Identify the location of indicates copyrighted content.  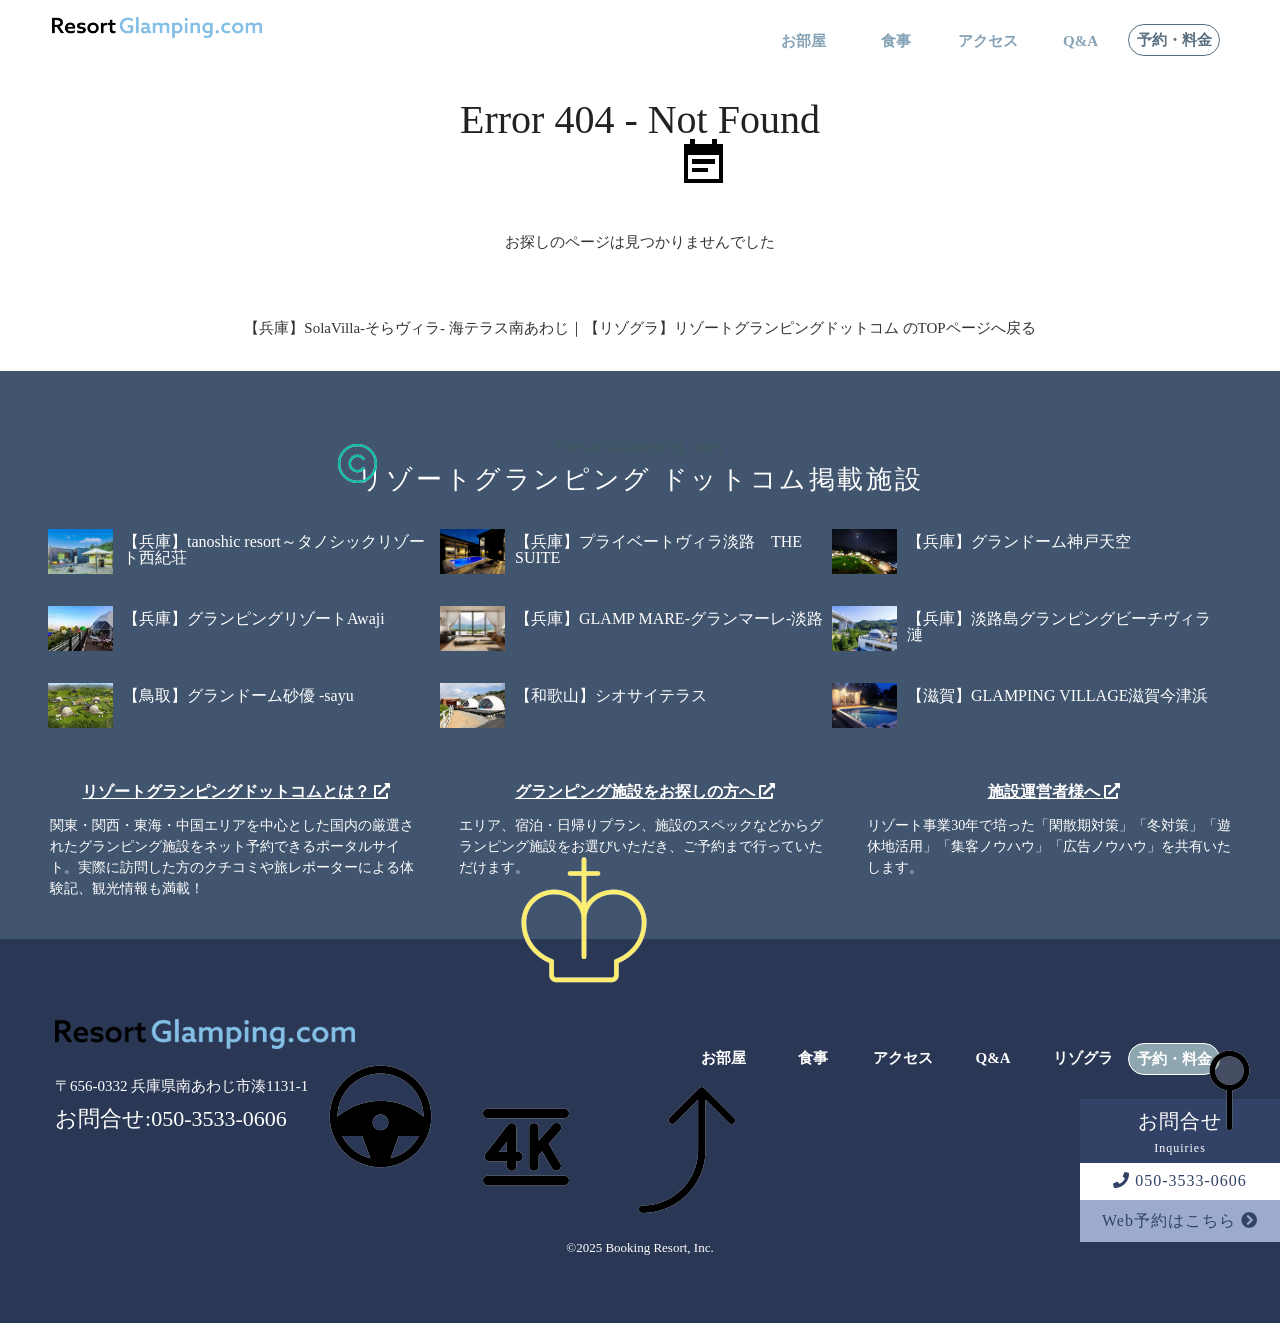
(357, 463).